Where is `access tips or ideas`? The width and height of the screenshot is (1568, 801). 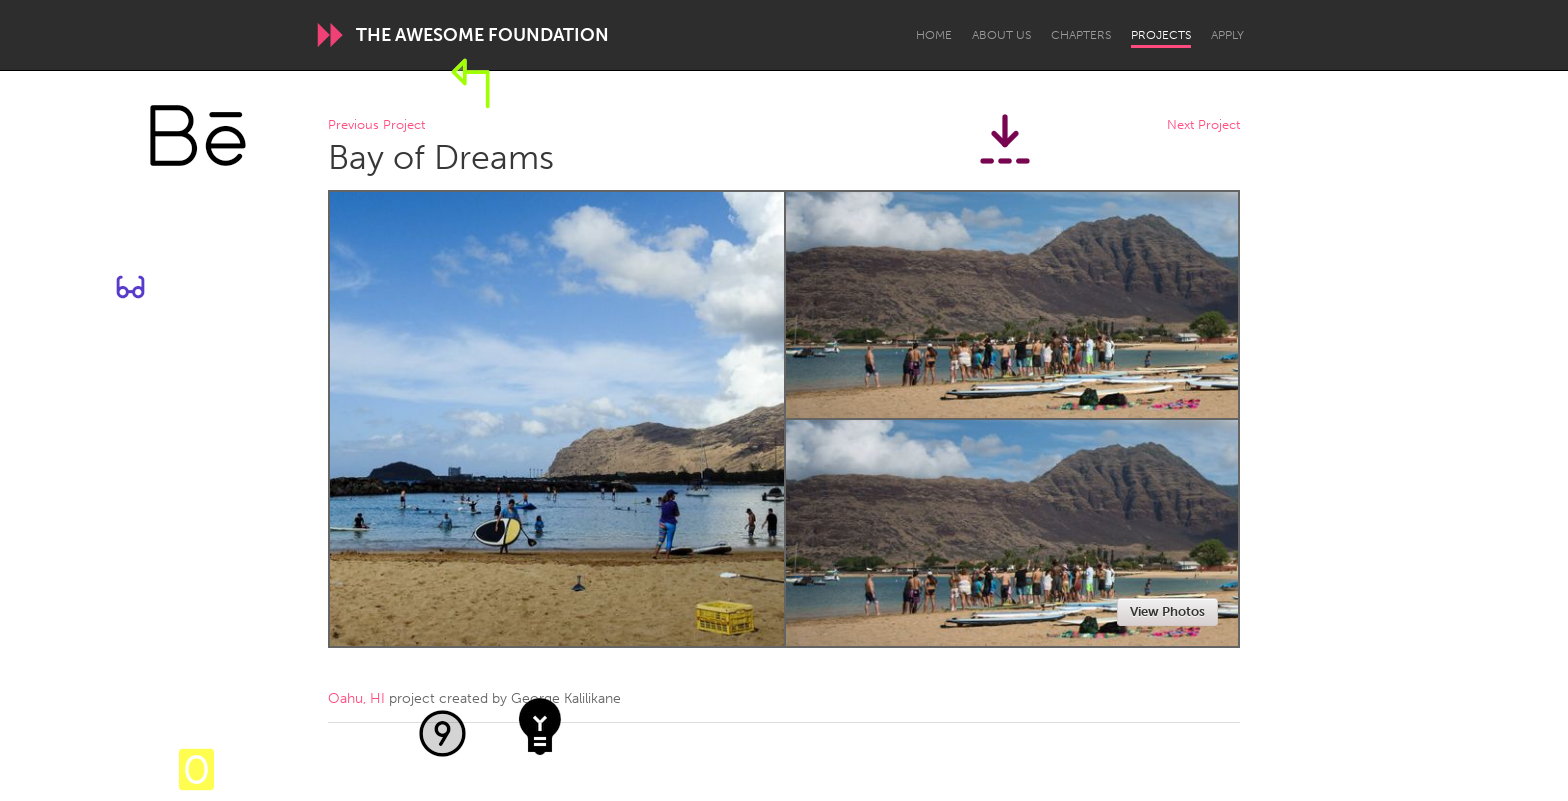 access tips or ideas is located at coordinates (540, 725).